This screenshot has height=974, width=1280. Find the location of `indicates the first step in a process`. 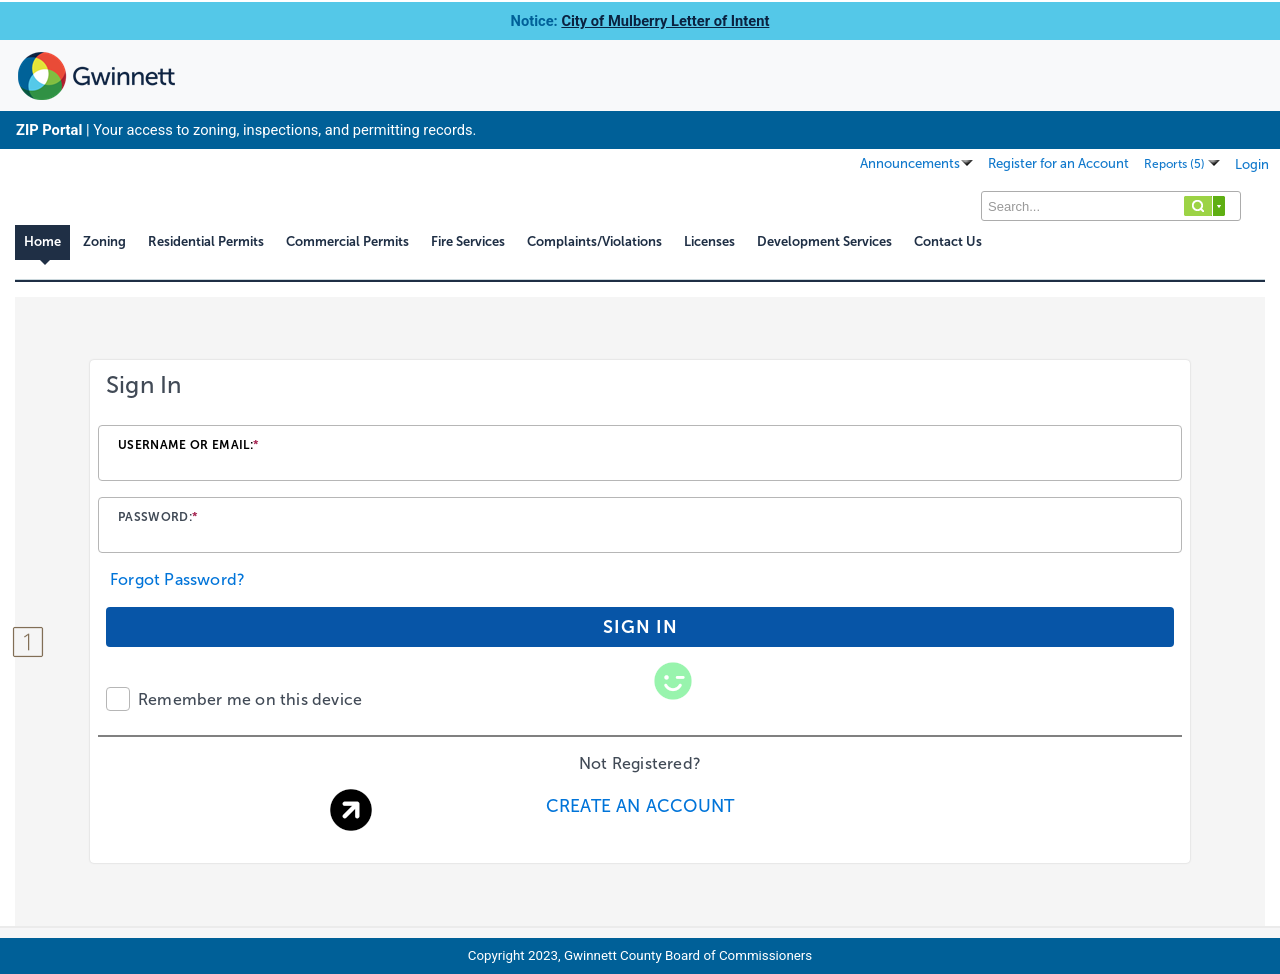

indicates the first step in a process is located at coordinates (28, 642).